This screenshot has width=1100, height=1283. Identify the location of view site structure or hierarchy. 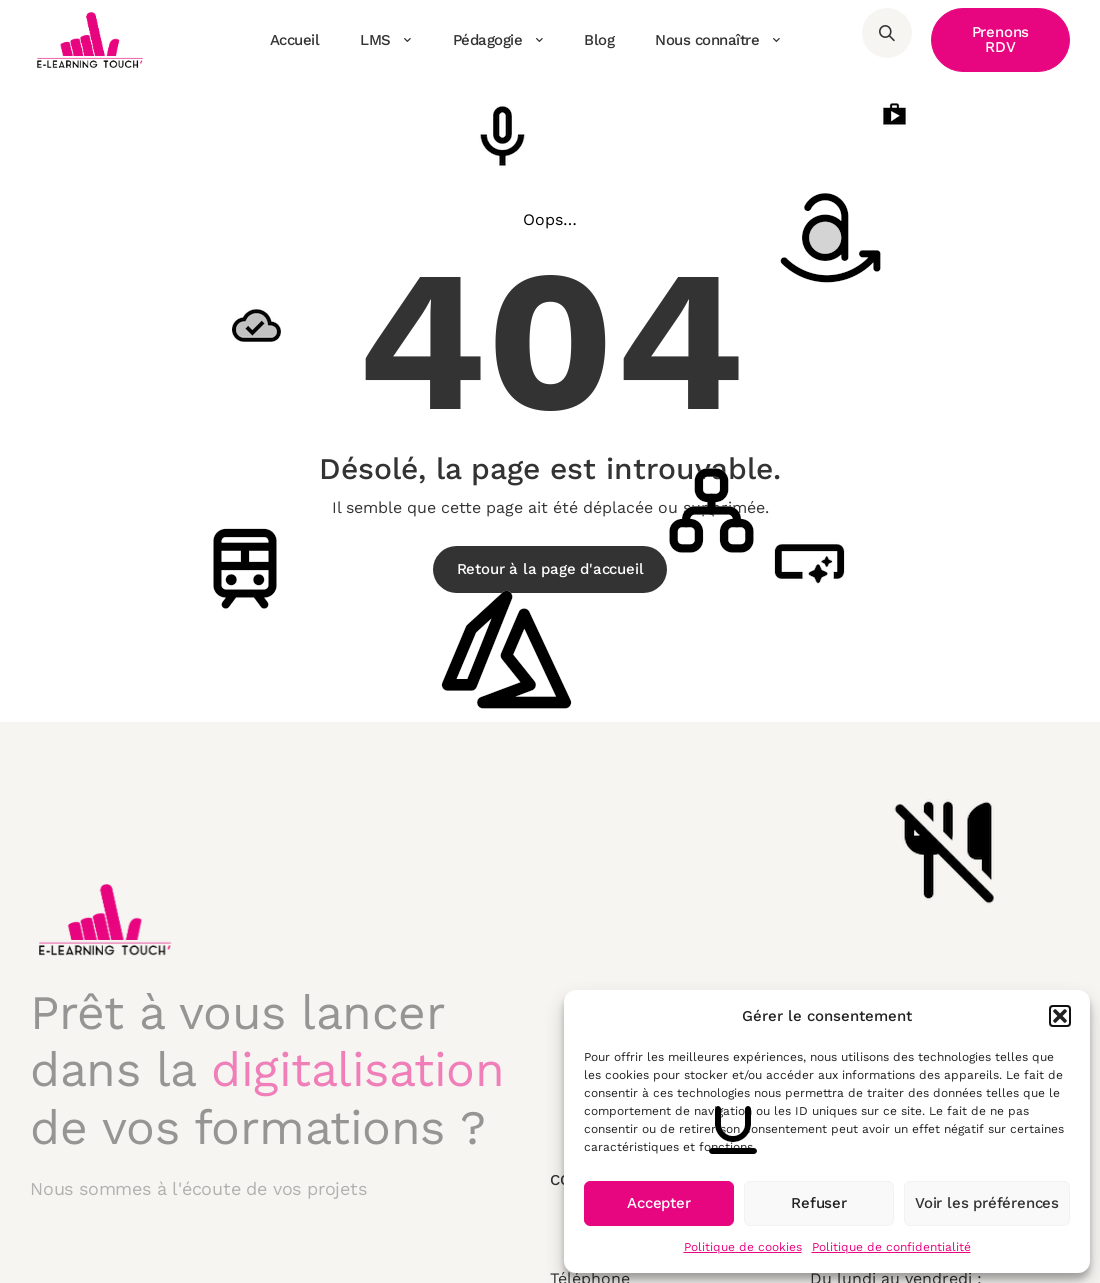
(711, 510).